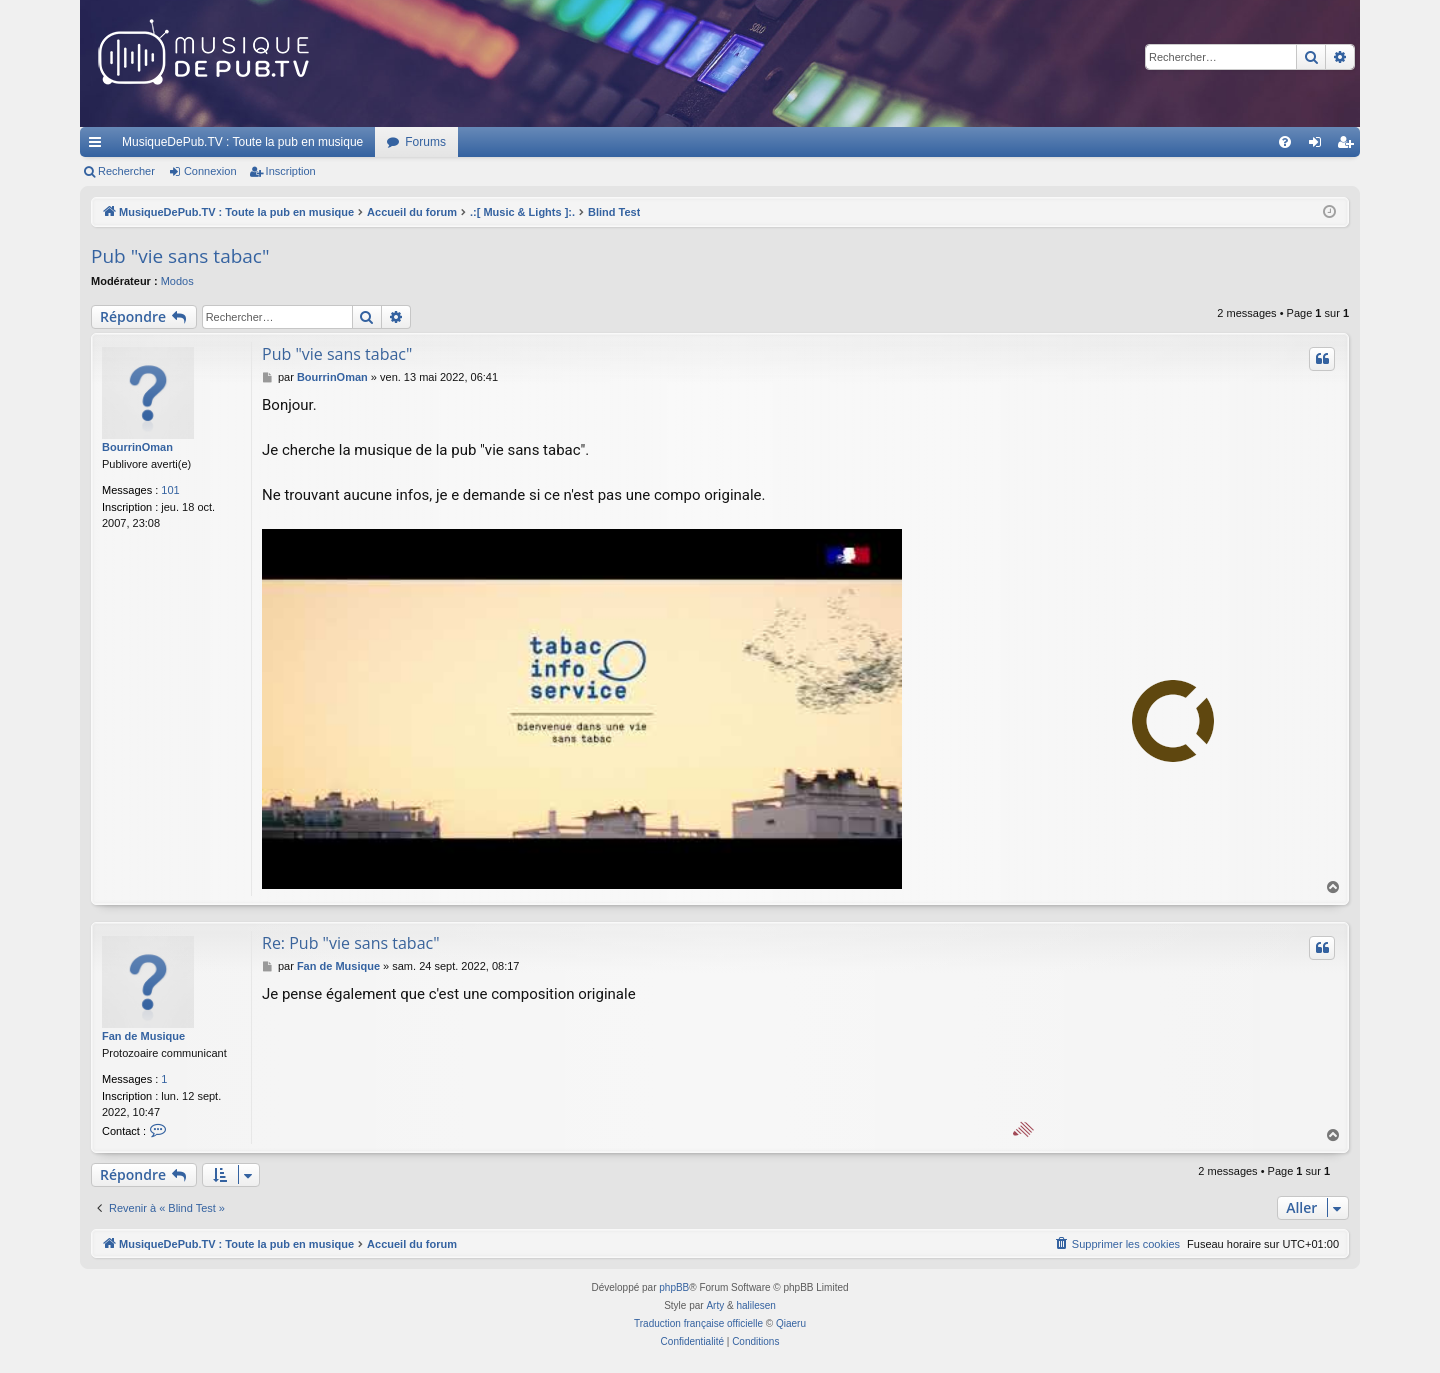 The image size is (1440, 1373). What do you see at coordinates (1173, 721) in the screenshot?
I see `visit open collective profile or page` at bounding box center [1173, 721].